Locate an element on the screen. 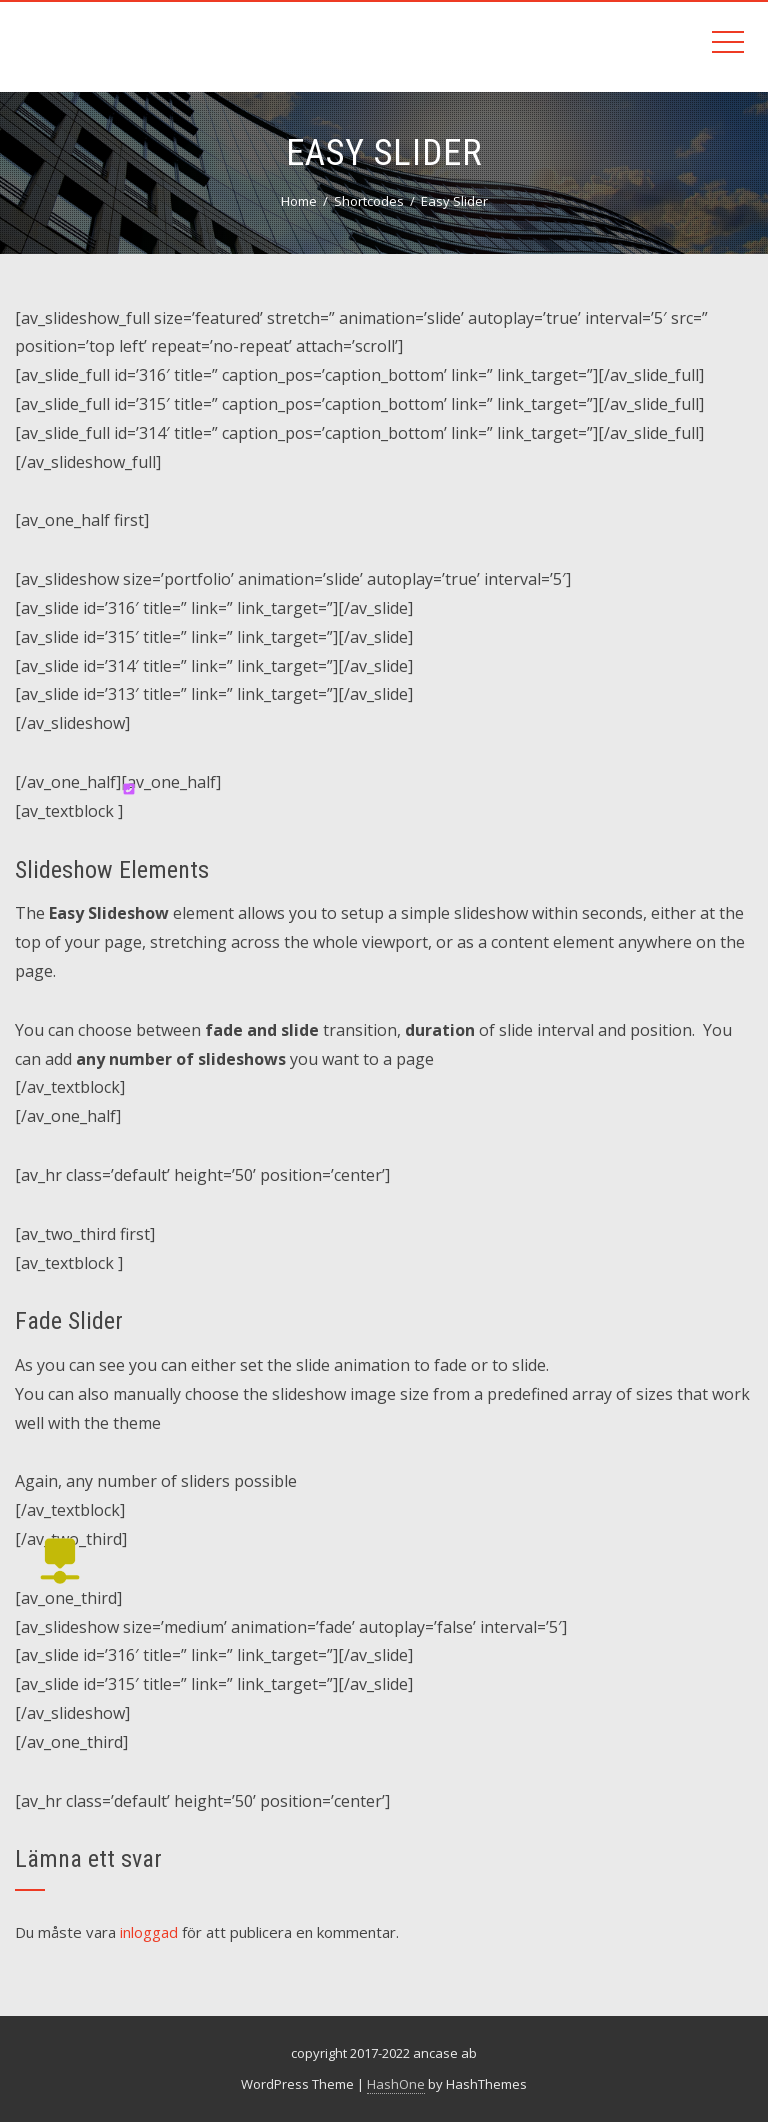  view event details on a timeline is located at coordinates (60, 1560).